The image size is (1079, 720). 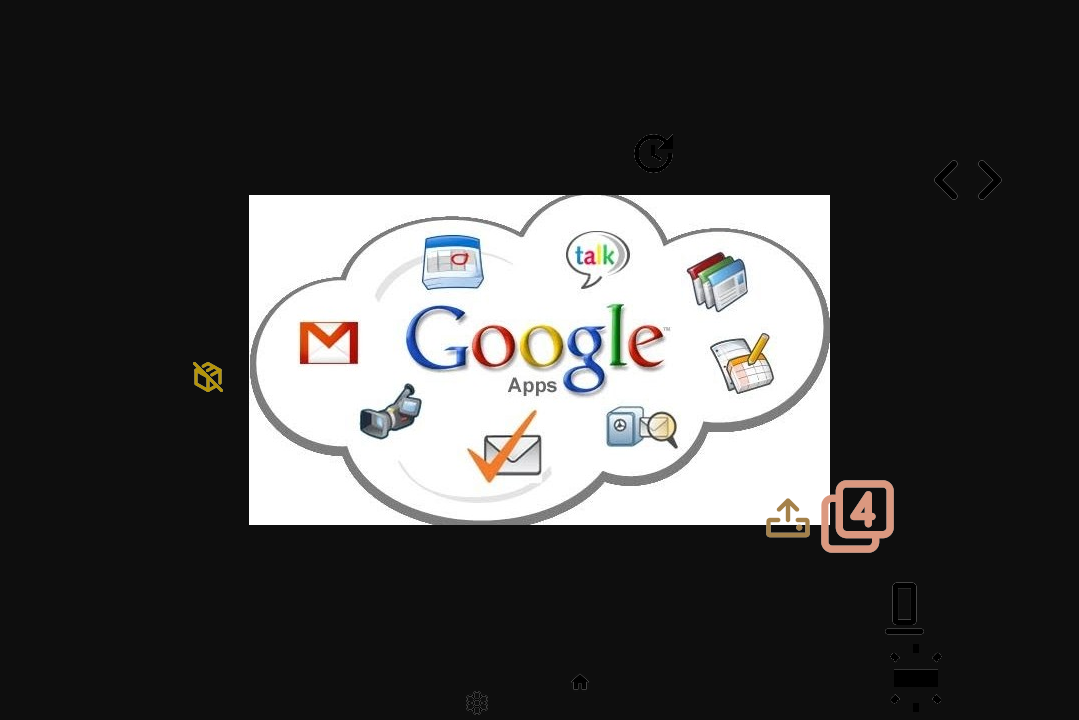 I want to click on check for updates, so click(x=653, y=153).